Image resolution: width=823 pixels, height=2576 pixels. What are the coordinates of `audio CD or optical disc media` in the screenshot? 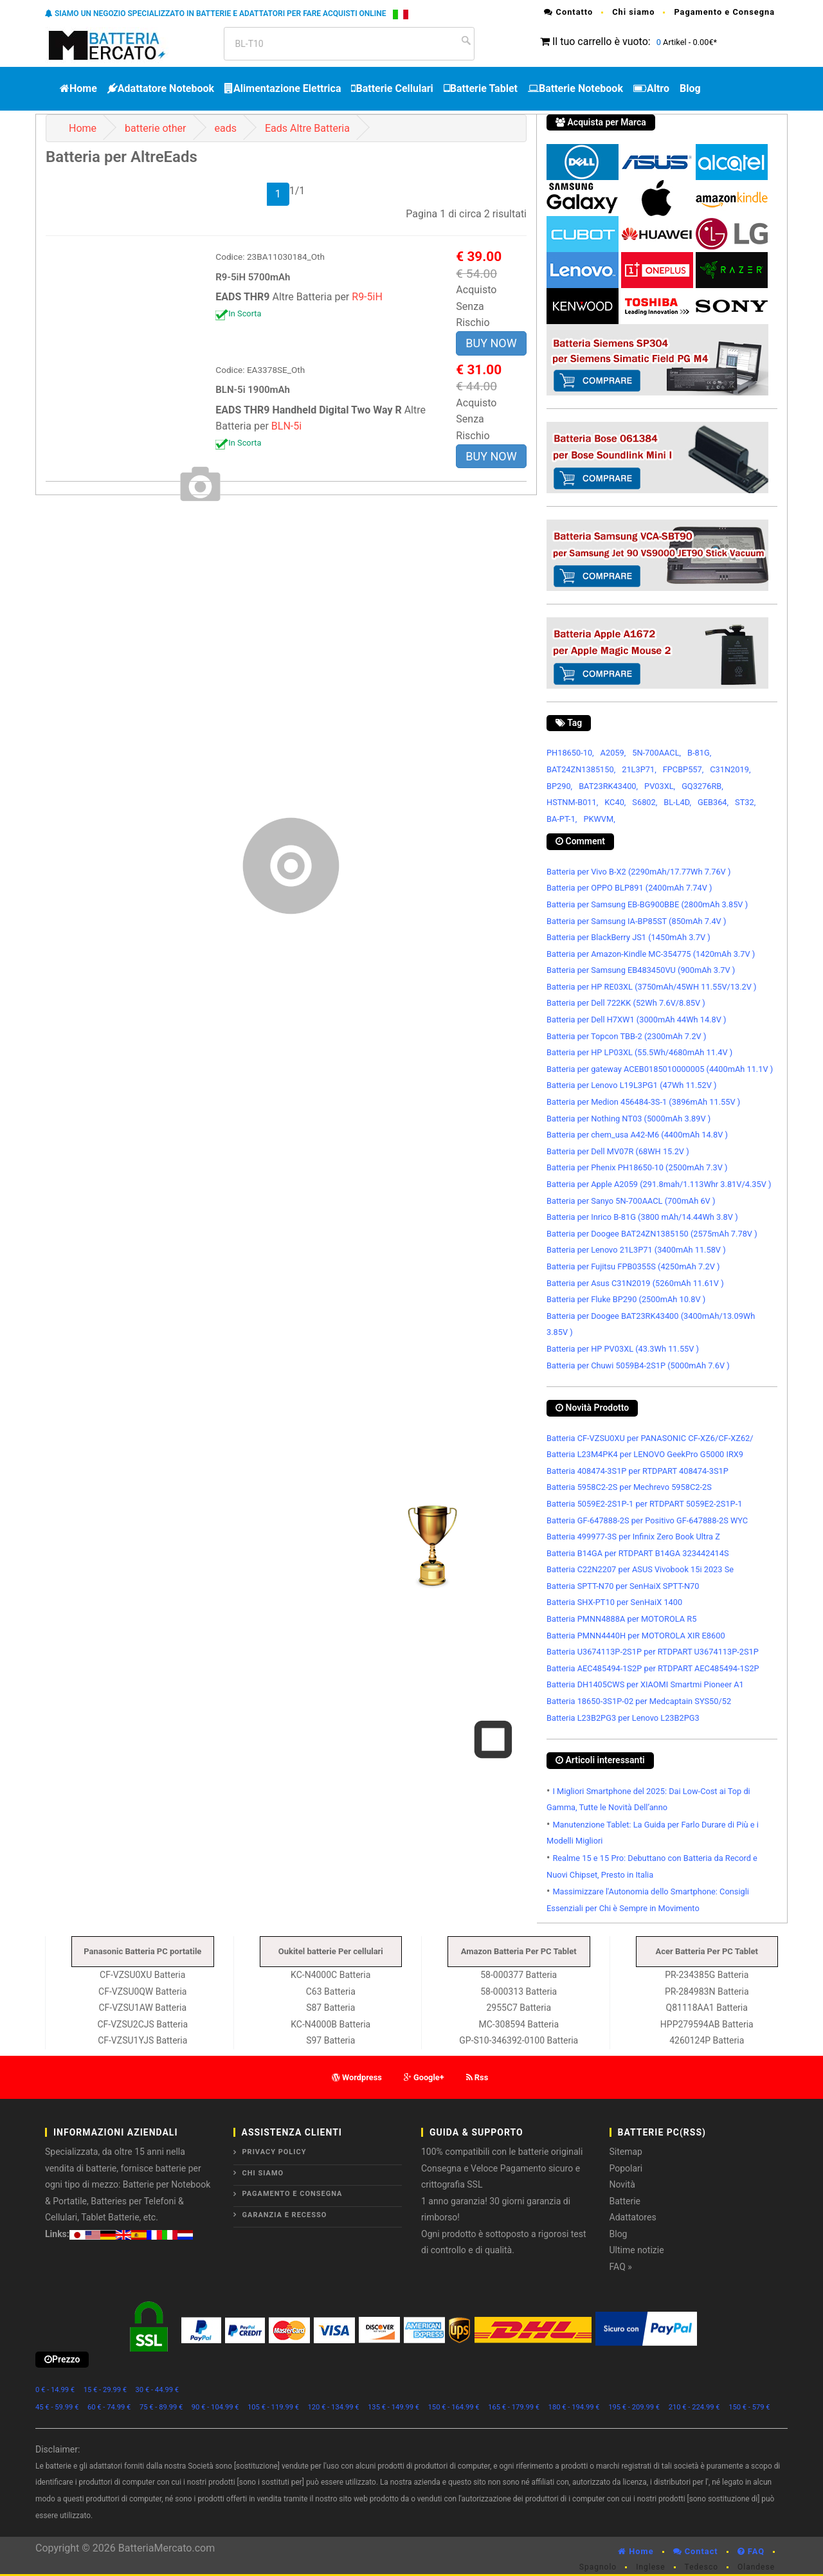 It's located at (291, 866).